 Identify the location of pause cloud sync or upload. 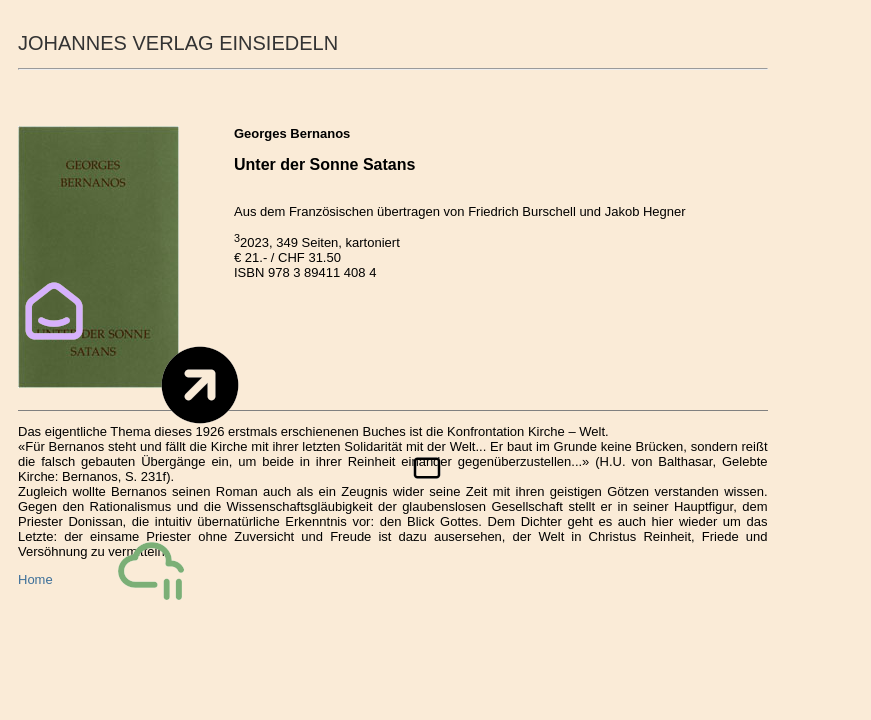
(151, 566).